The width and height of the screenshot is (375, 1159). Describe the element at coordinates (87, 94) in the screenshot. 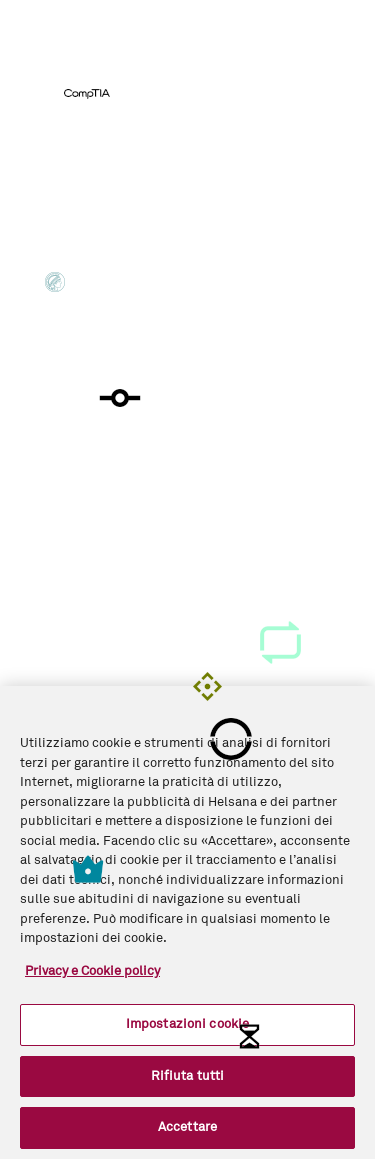

I see `CompTIA official logo` at that location.